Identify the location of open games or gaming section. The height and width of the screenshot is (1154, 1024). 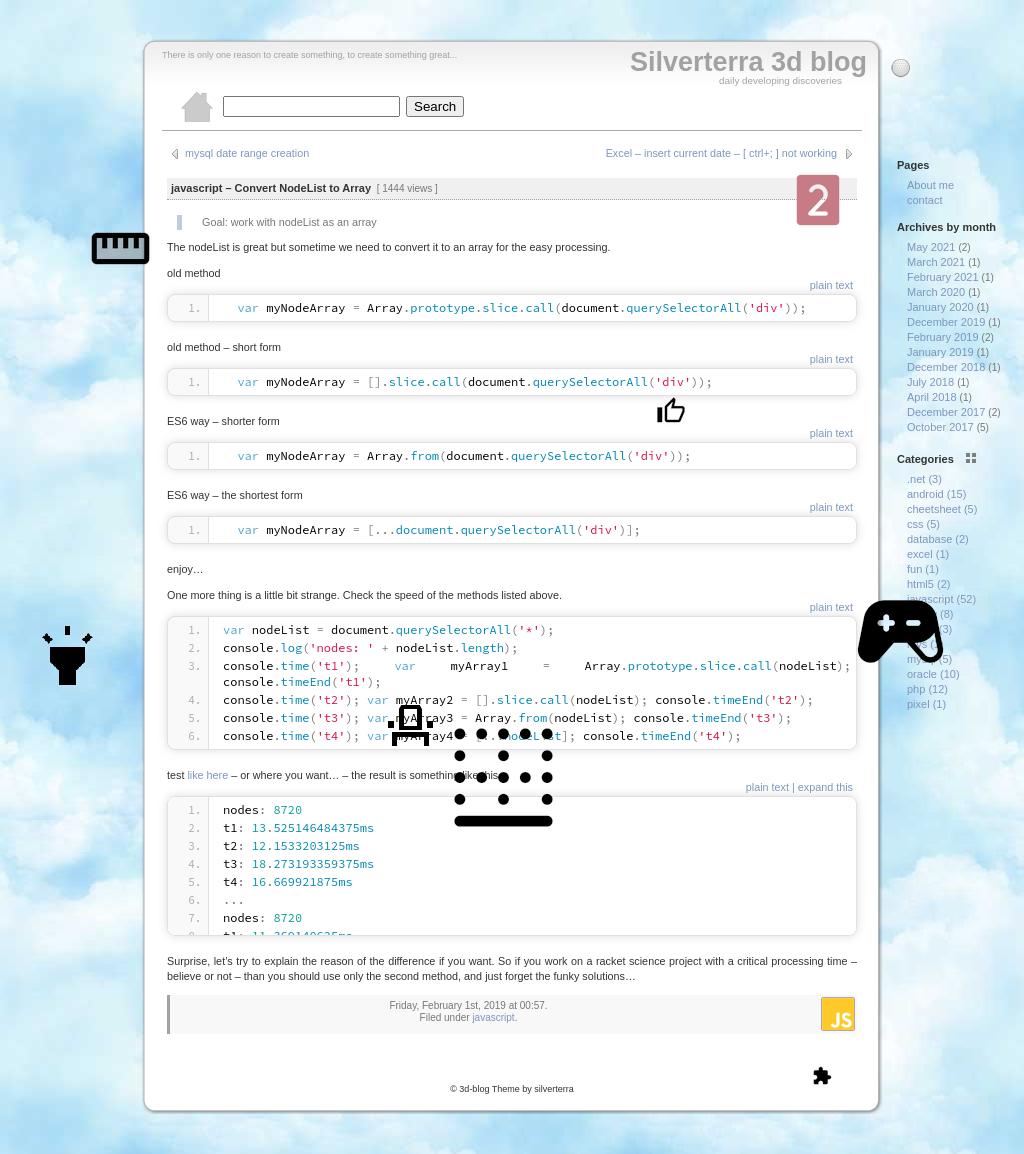
(900, 631).